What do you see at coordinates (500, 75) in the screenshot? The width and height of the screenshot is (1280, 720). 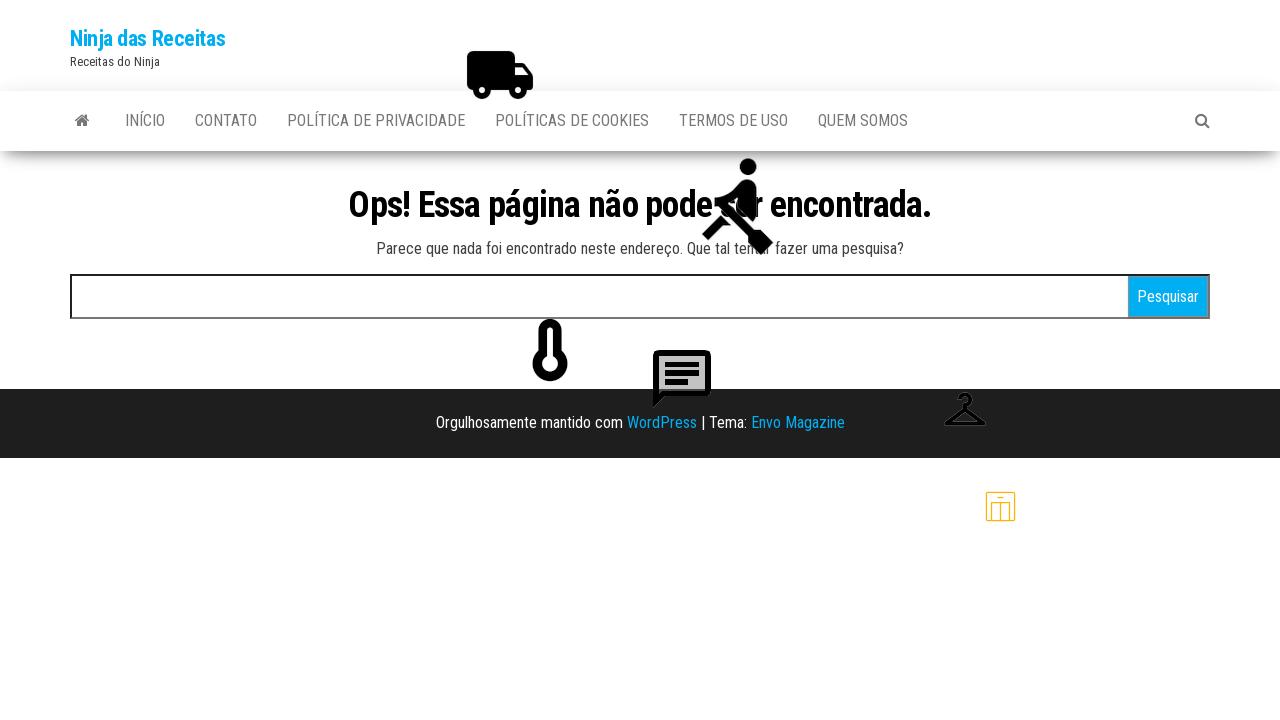 I see `track your delivery status` at bounding box center [500, 75].